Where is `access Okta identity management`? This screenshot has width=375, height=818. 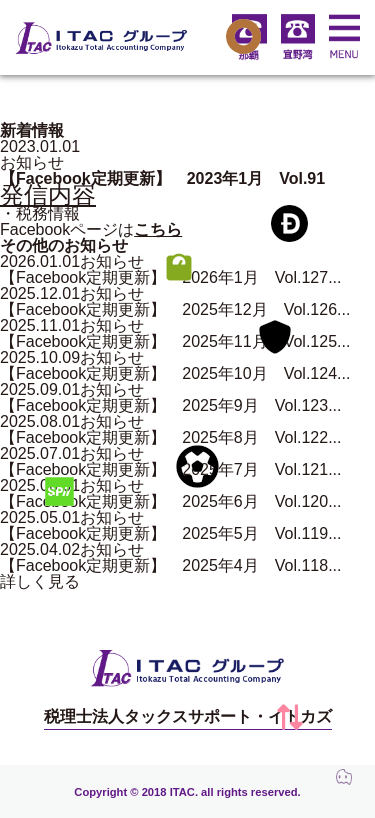 access Okta identity management is located at coordinates (243, 36).